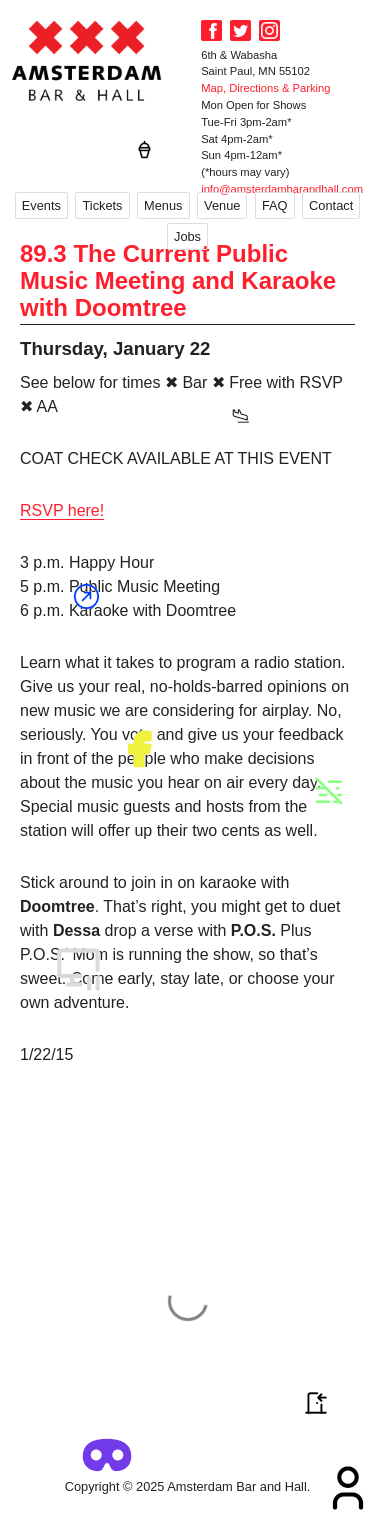 This screenshot has width=375, height=1522. What do you see at coordinates (329, 791) in the screenshot?
I see `disable mist or fog effect` at bounding box center [329, 791].